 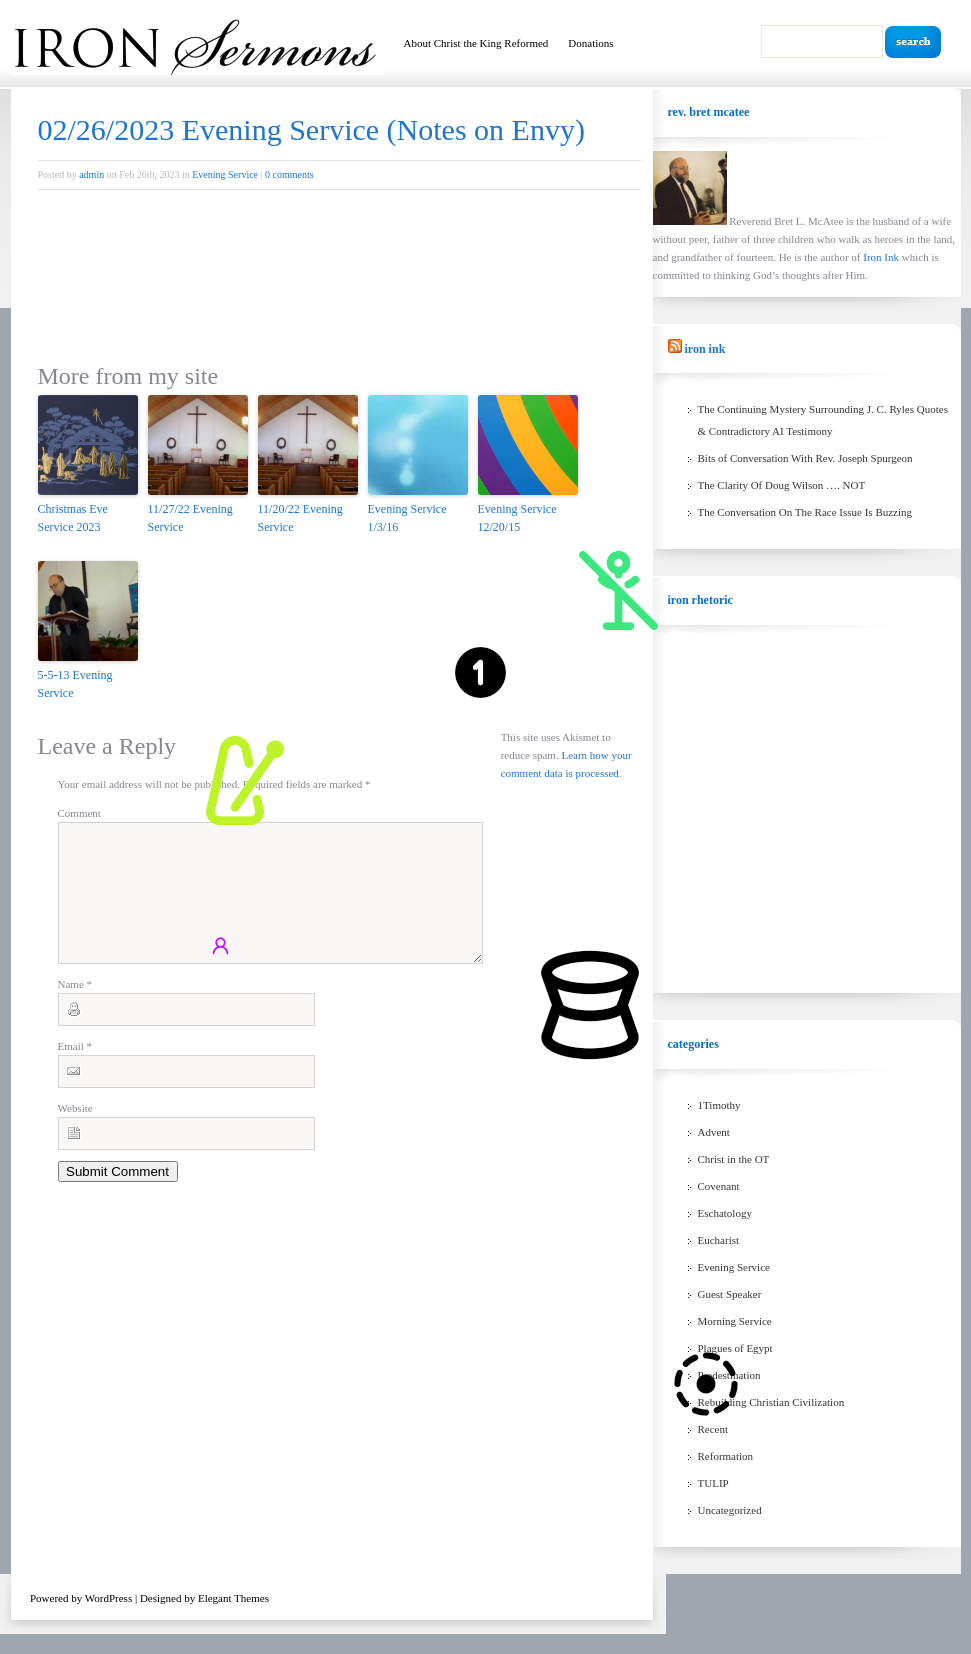 I want to click on apply tilt-shift blur effect to photo, so click(x=706, y=1384).